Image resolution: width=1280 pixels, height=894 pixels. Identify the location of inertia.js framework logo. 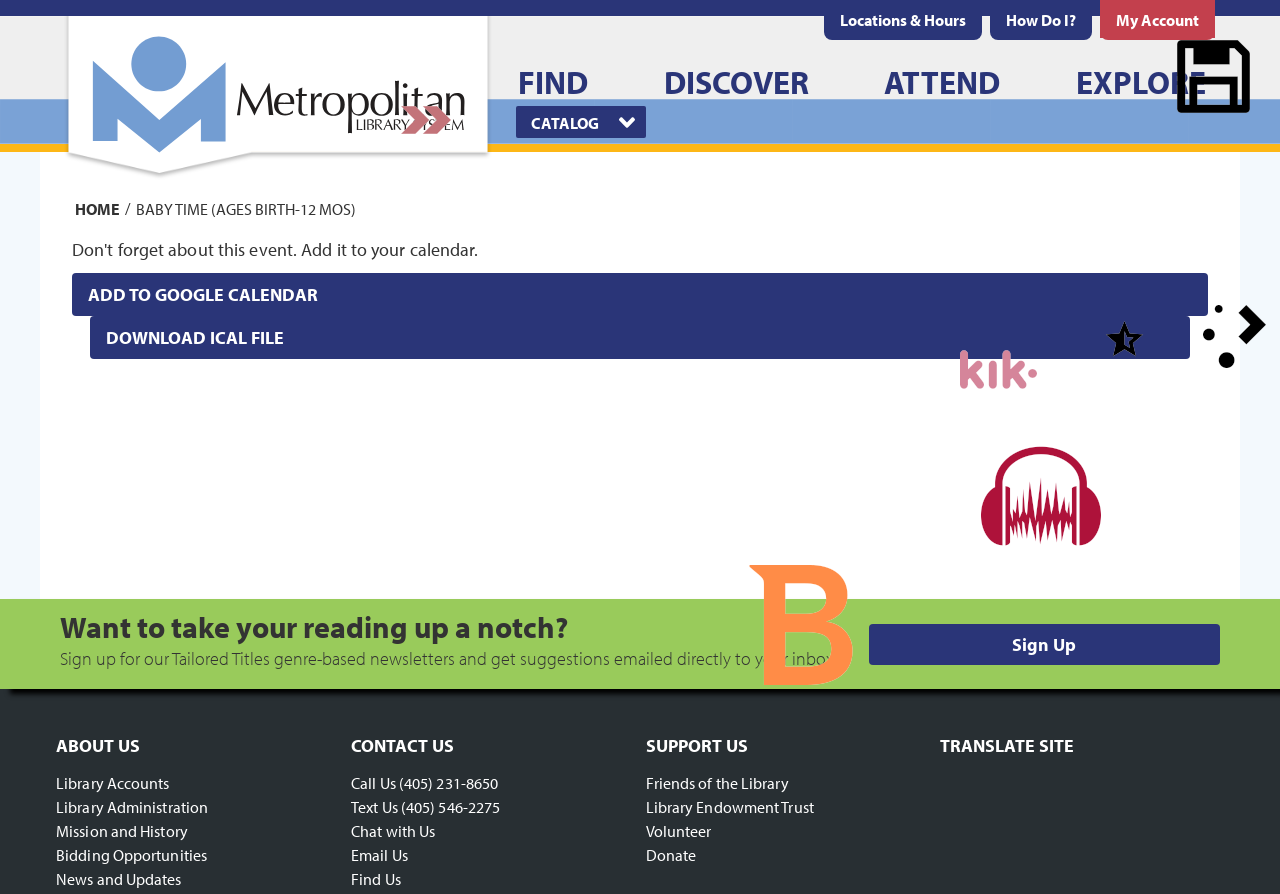
(426, 120).